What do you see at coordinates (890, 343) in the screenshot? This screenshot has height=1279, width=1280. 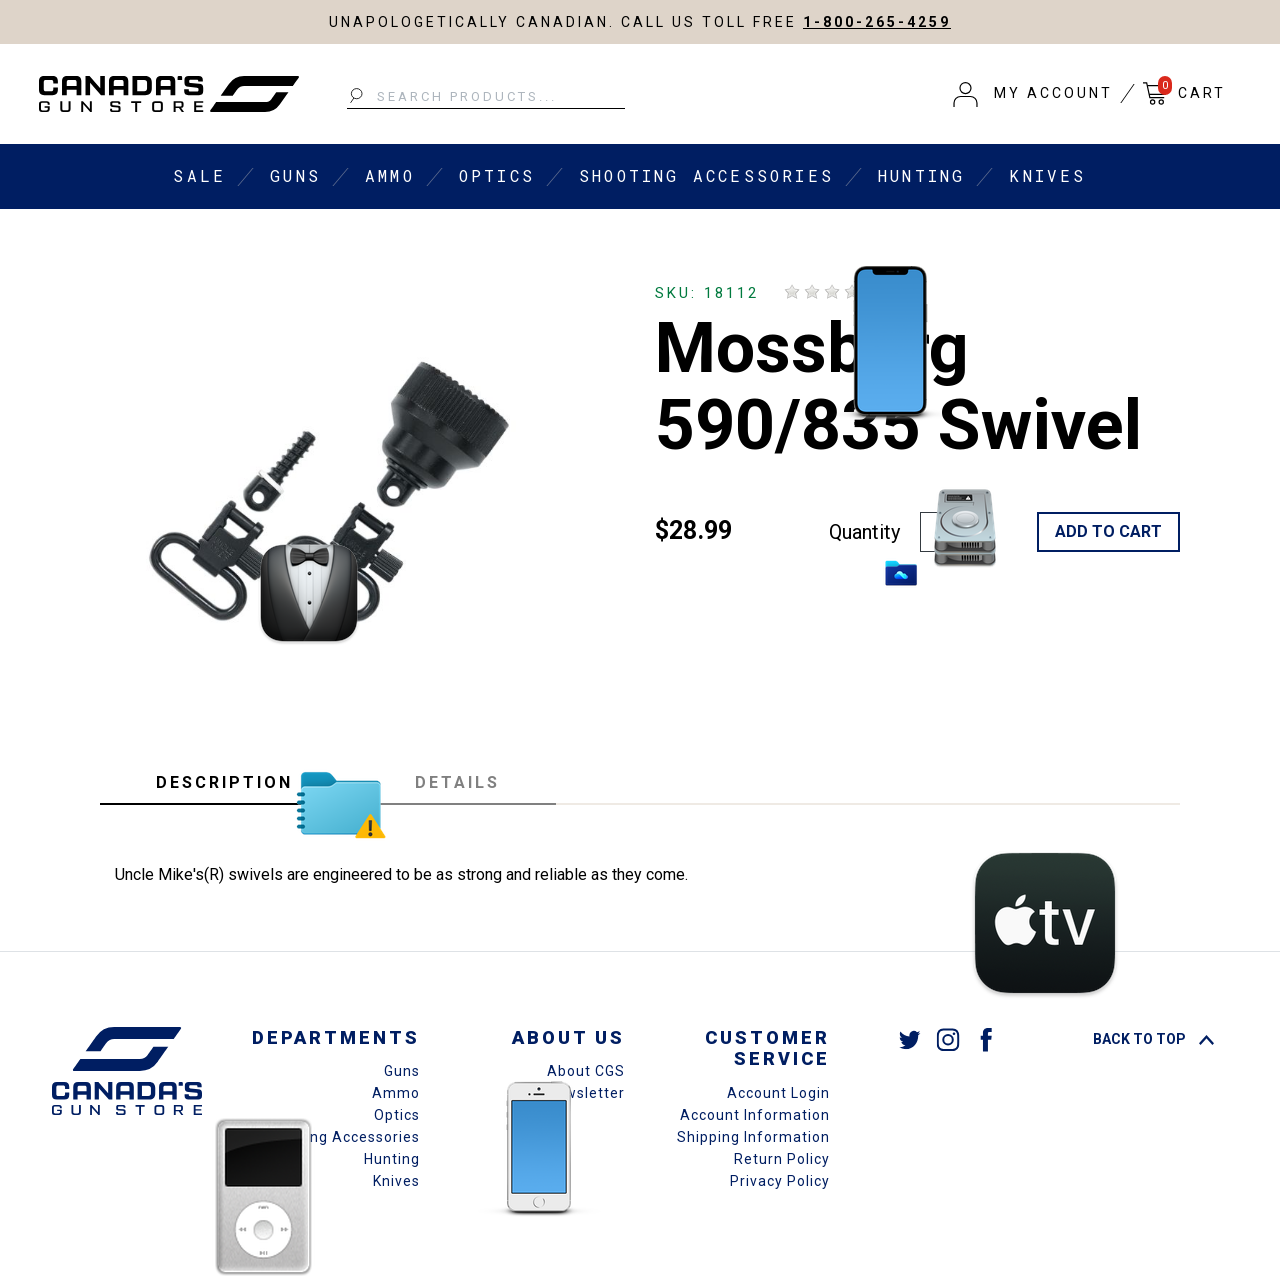 I see `iPhone 12 Pro device icon` at bounding box center [890, 343].